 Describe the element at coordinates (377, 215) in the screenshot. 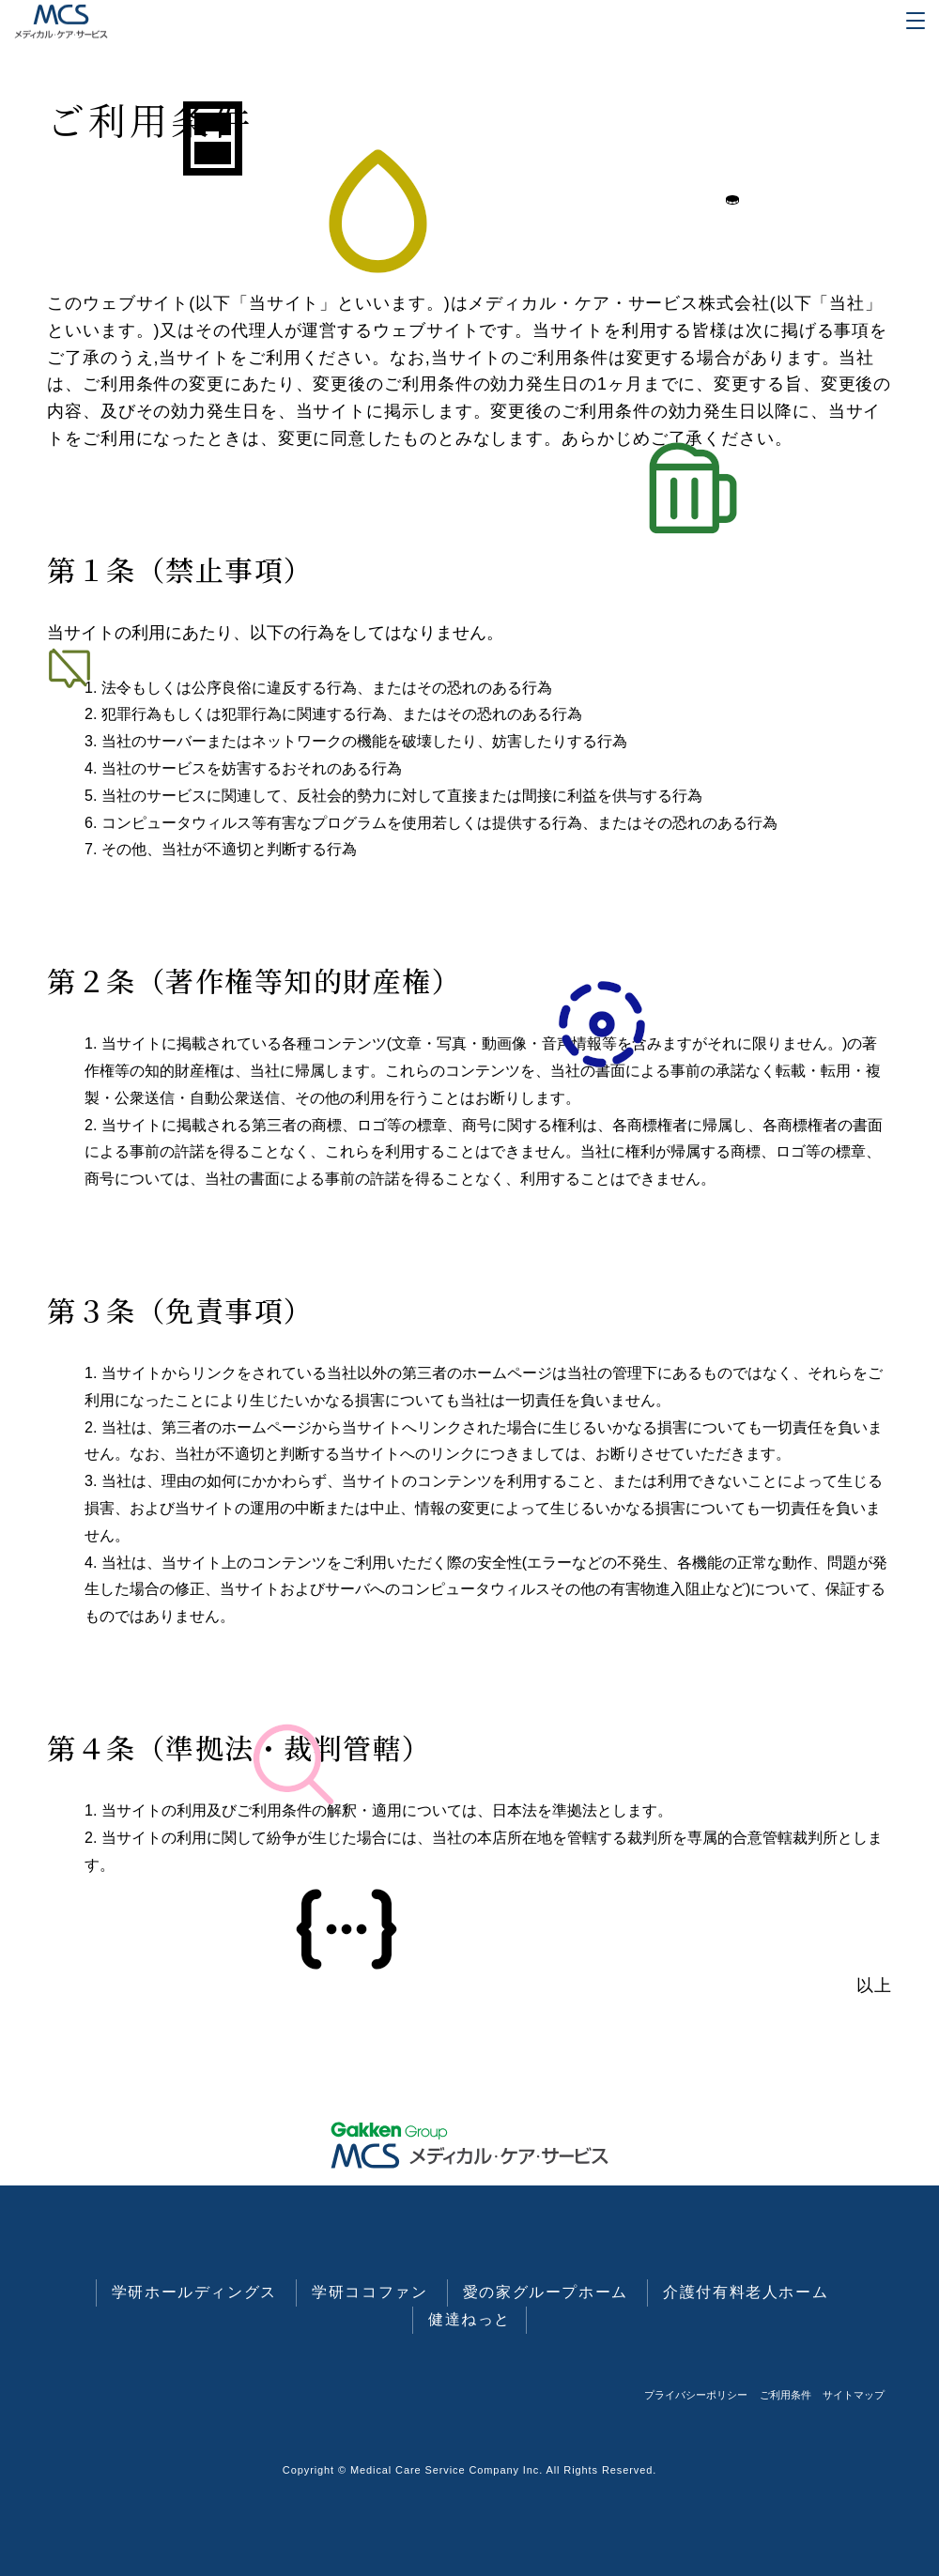

I see `indicates water or liquid-related settings` at that location.